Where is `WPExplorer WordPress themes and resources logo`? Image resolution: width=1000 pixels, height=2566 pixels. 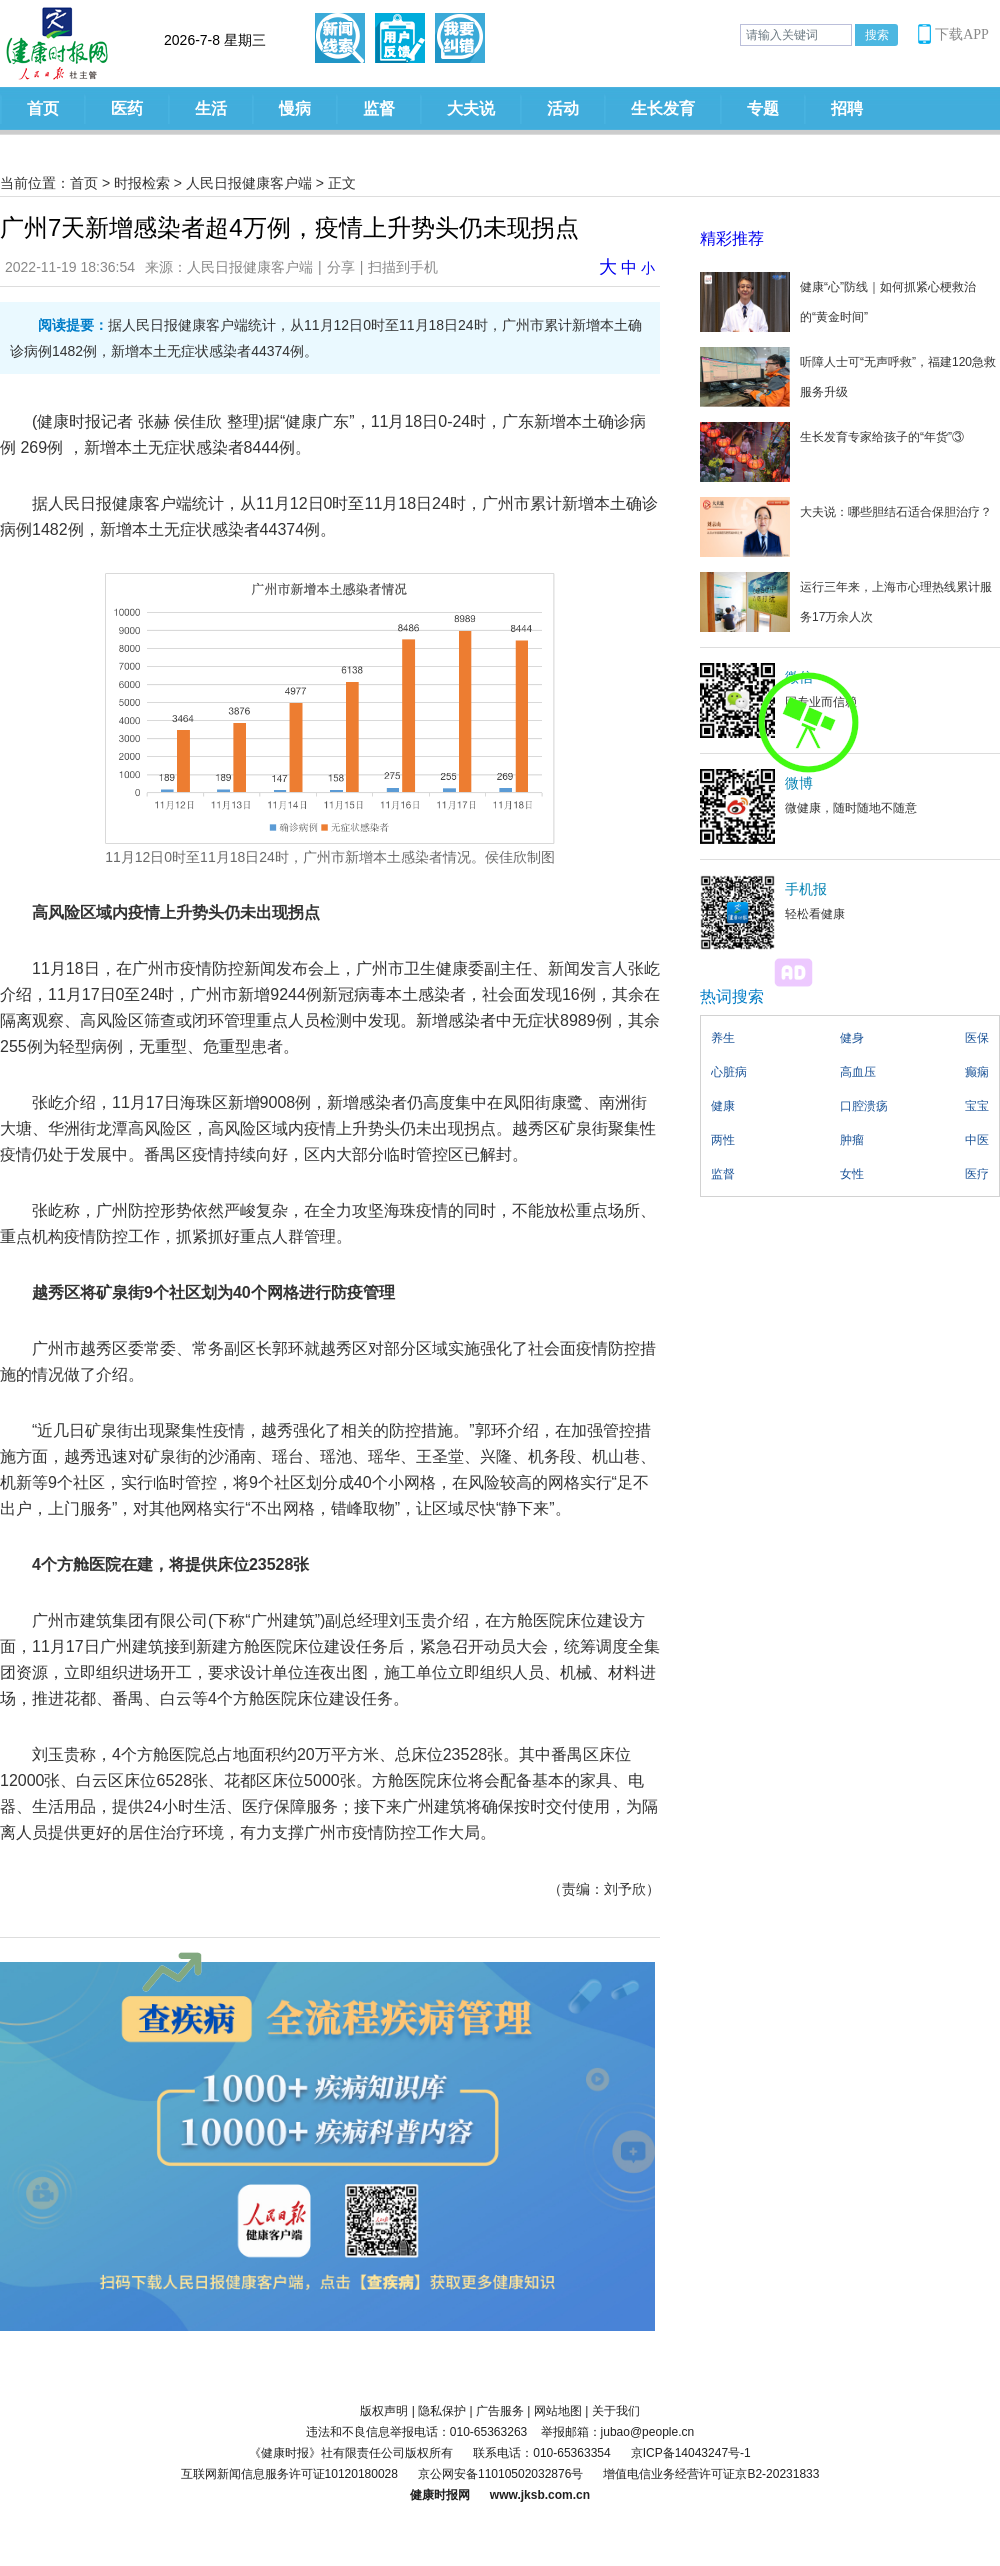 WPExplorer WordPress themes and resources logo is located at coordinates (808, 722).